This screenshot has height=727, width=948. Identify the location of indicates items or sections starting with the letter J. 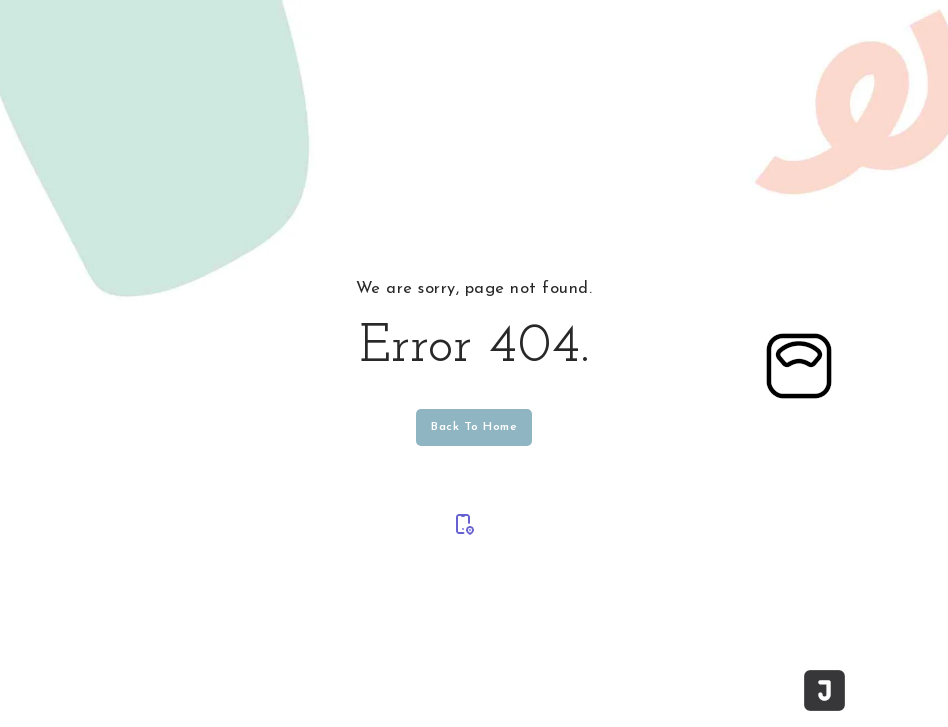
(824, 690).